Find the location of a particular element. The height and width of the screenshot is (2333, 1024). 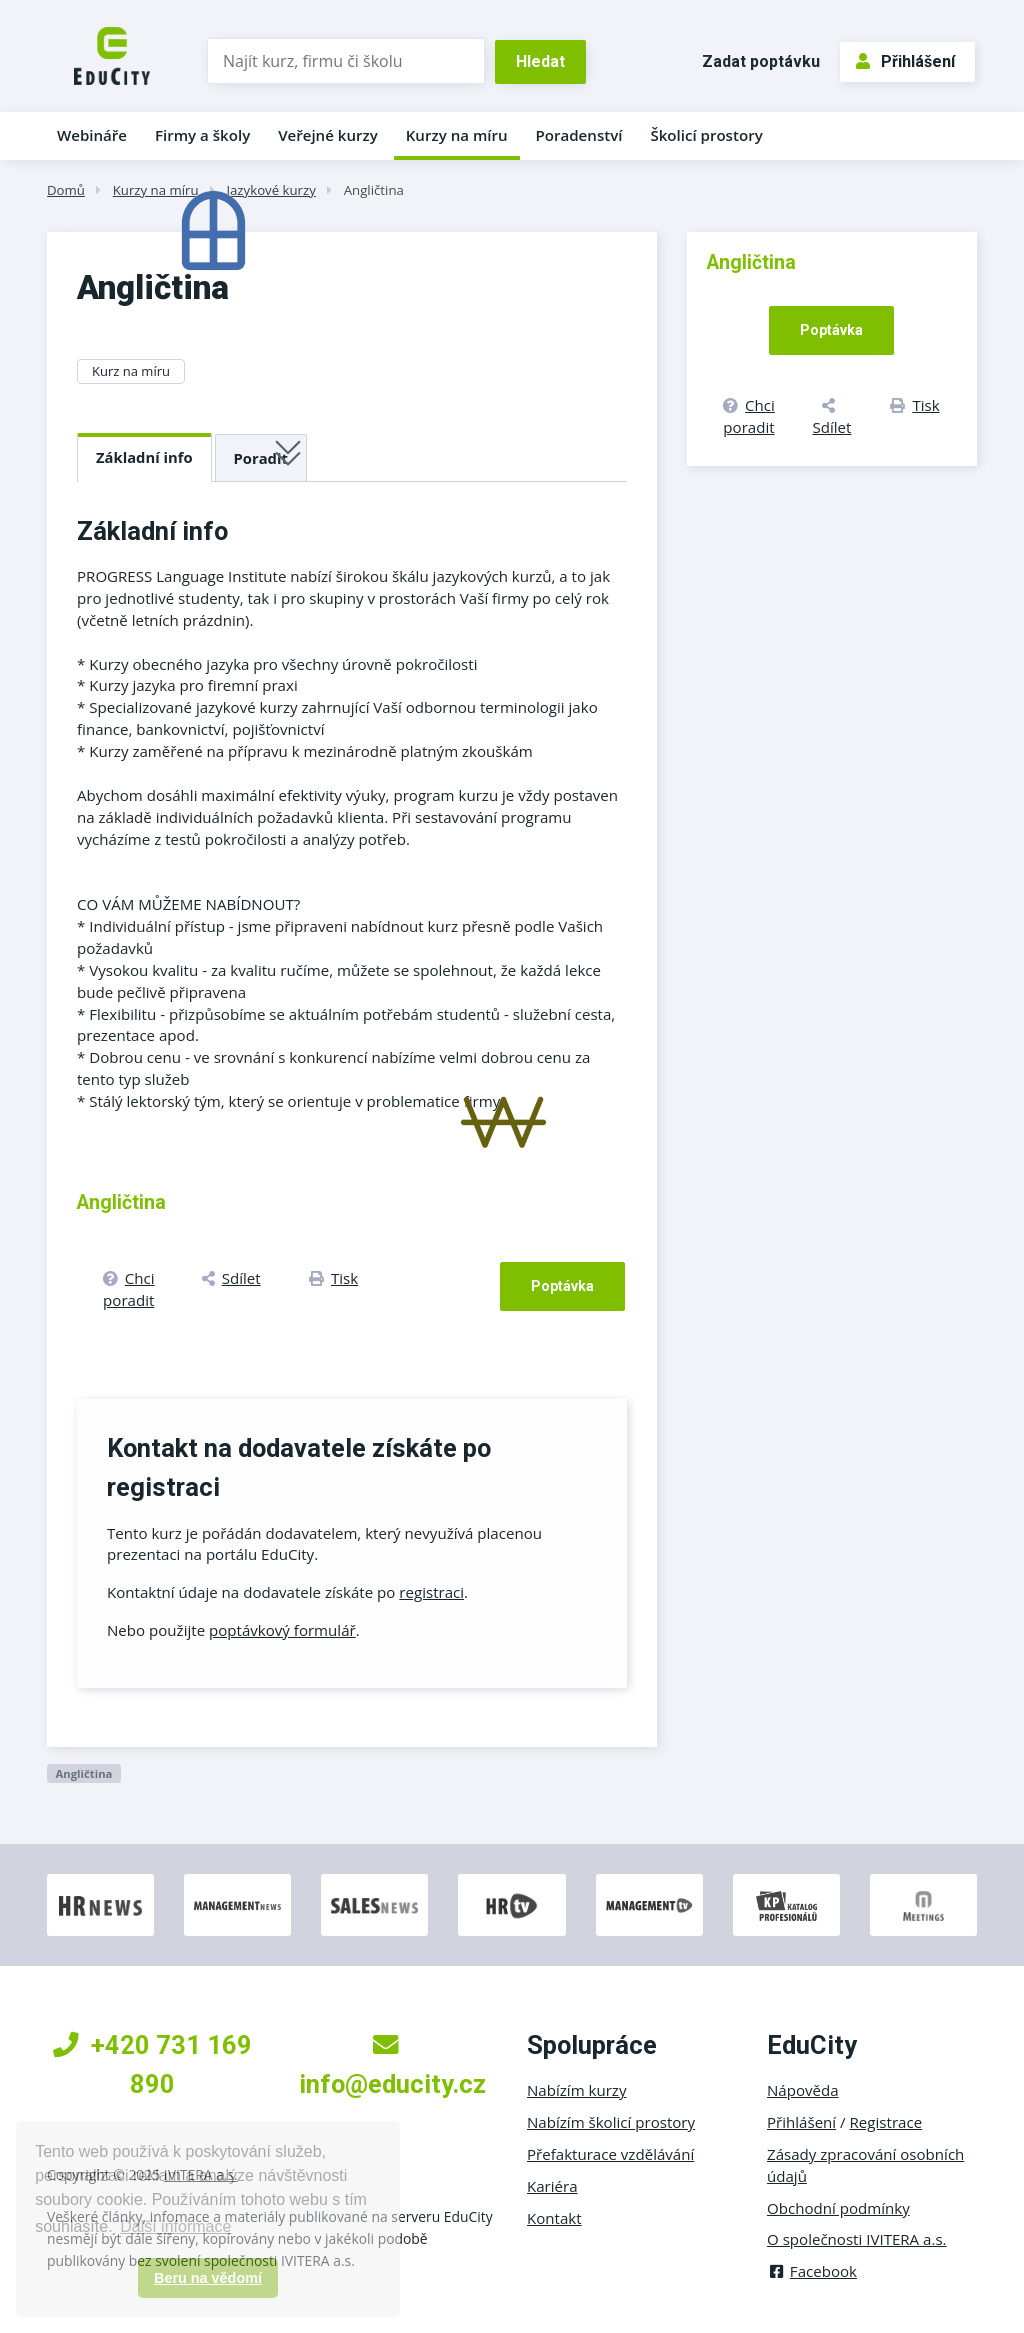

indicates Korean won currency is located at coordinates (503, 1119).